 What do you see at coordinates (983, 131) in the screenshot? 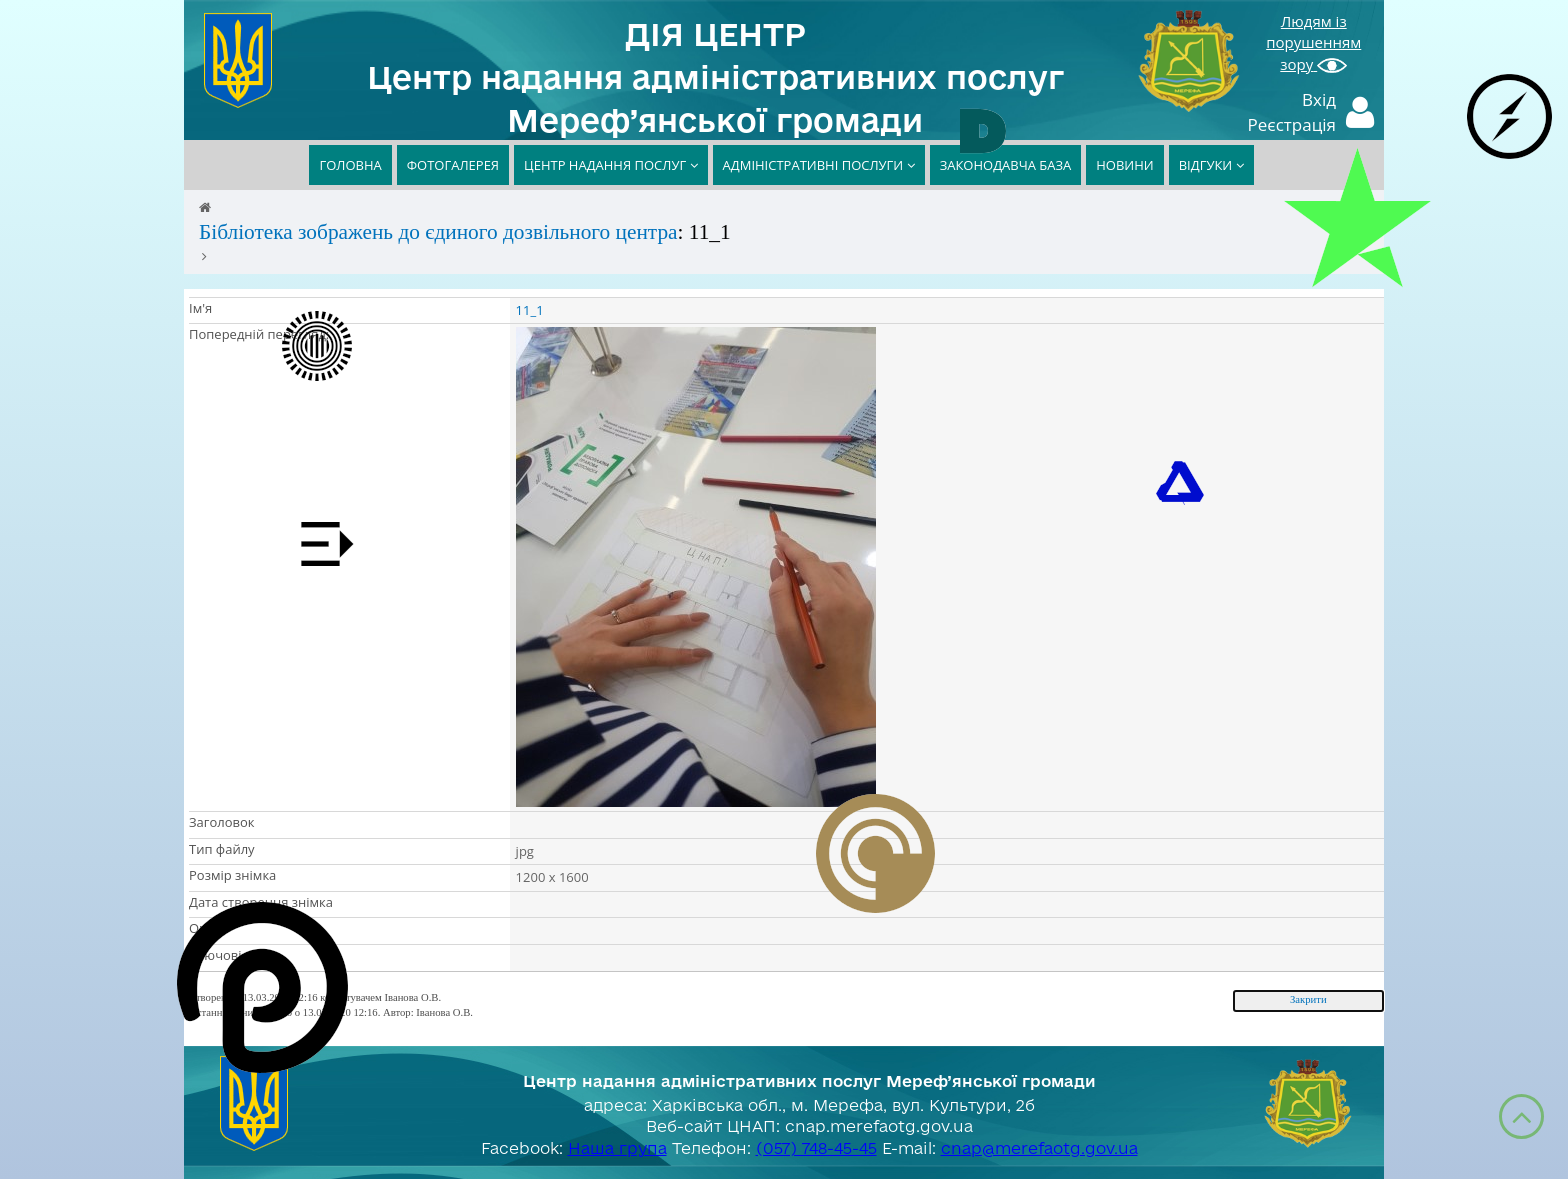
I see `DMM.com logo` at bounding box center [983, 131].